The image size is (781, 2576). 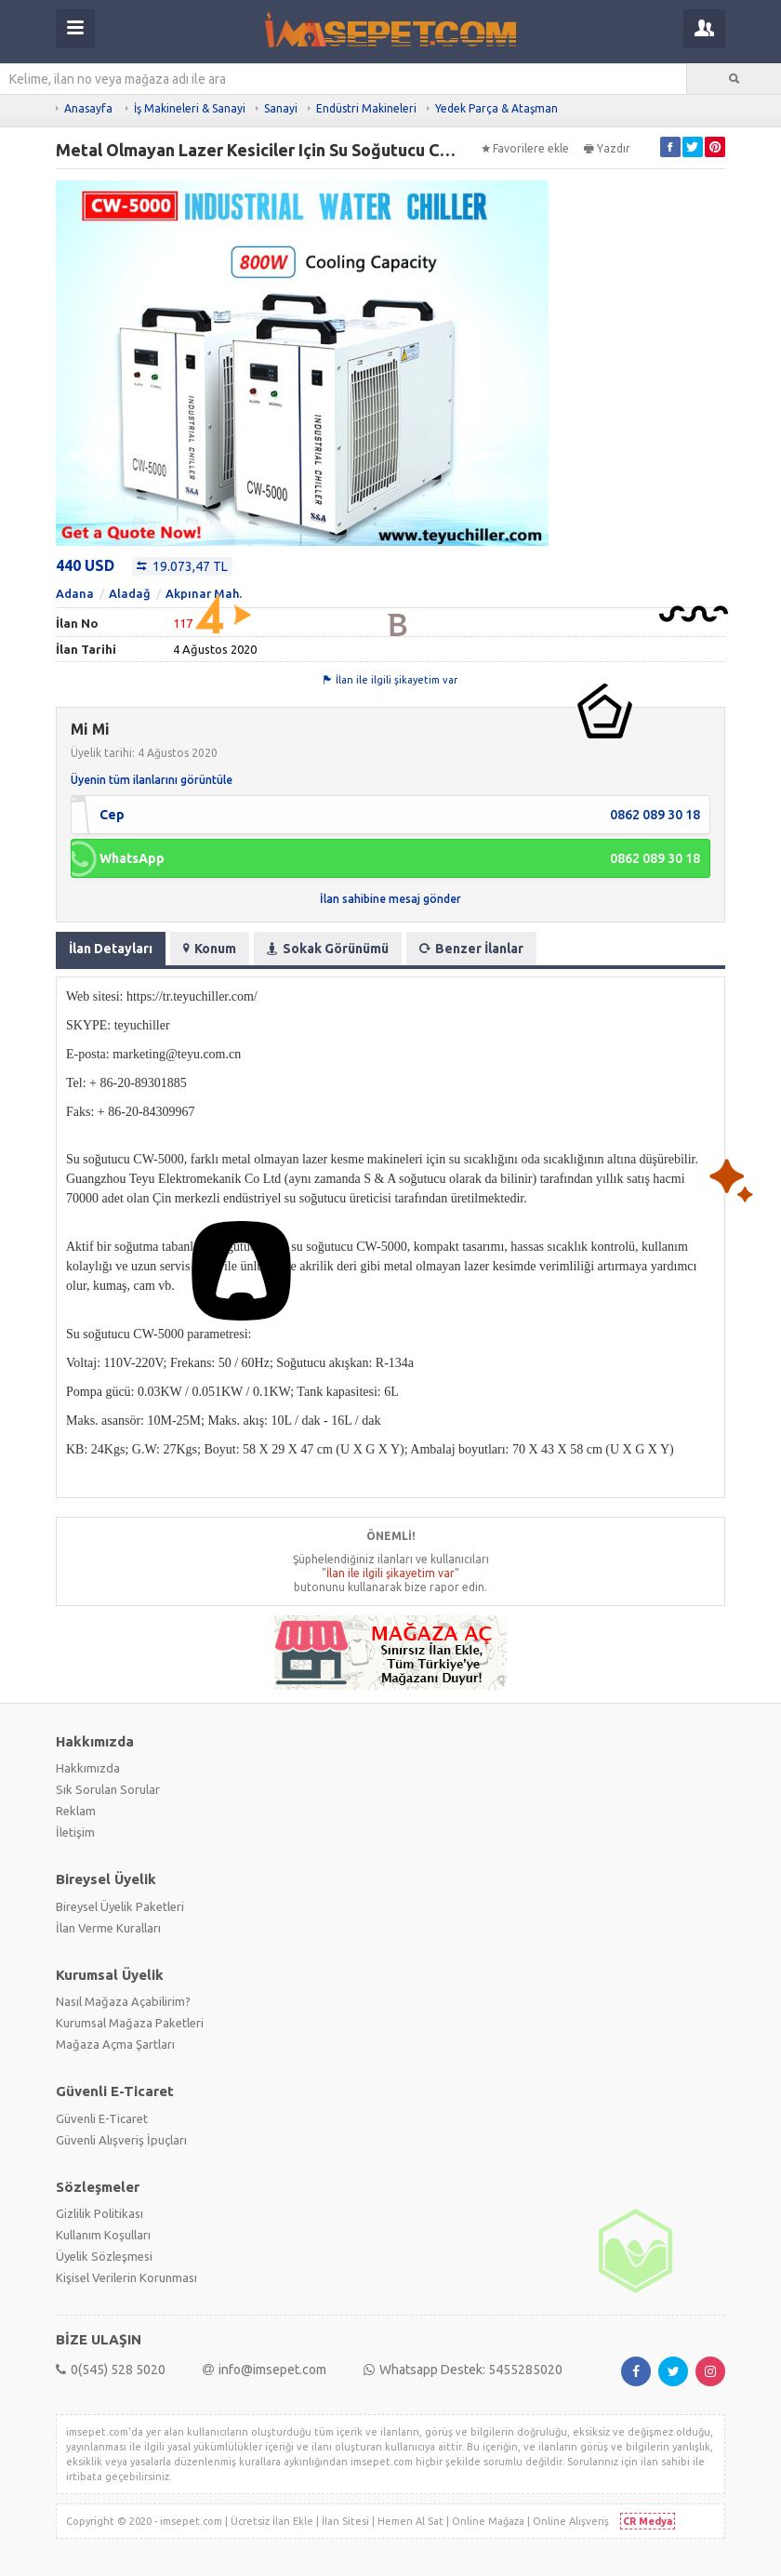 I want to click on open Google Bard AI assistant, so click(x=731, y=1180).